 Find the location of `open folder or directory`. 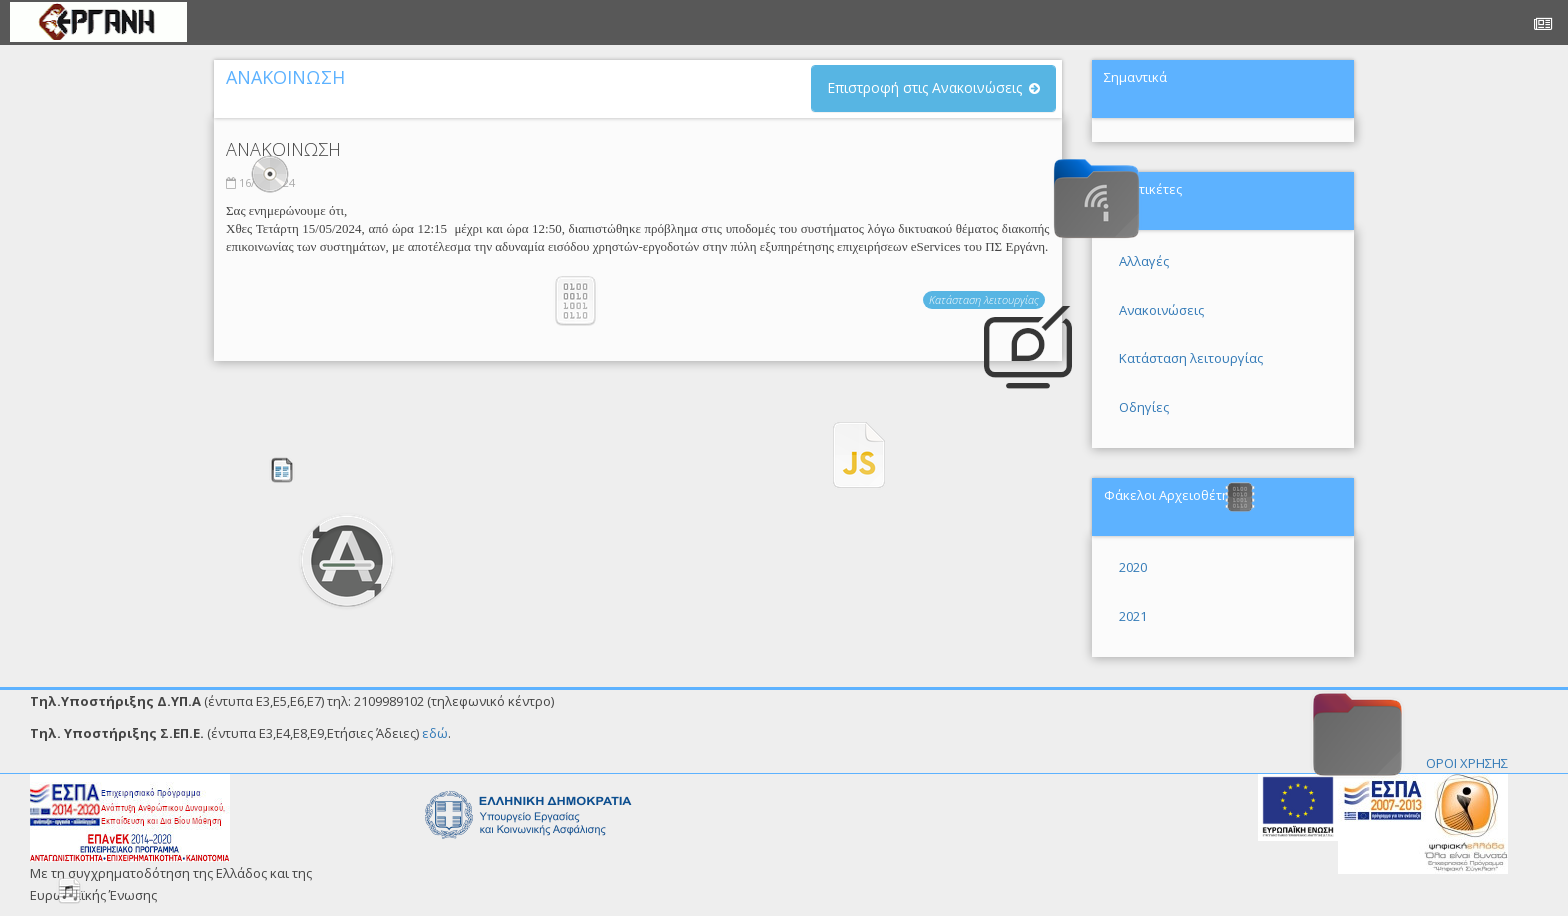

open folder or directory is located at coordinates (1357, 734).